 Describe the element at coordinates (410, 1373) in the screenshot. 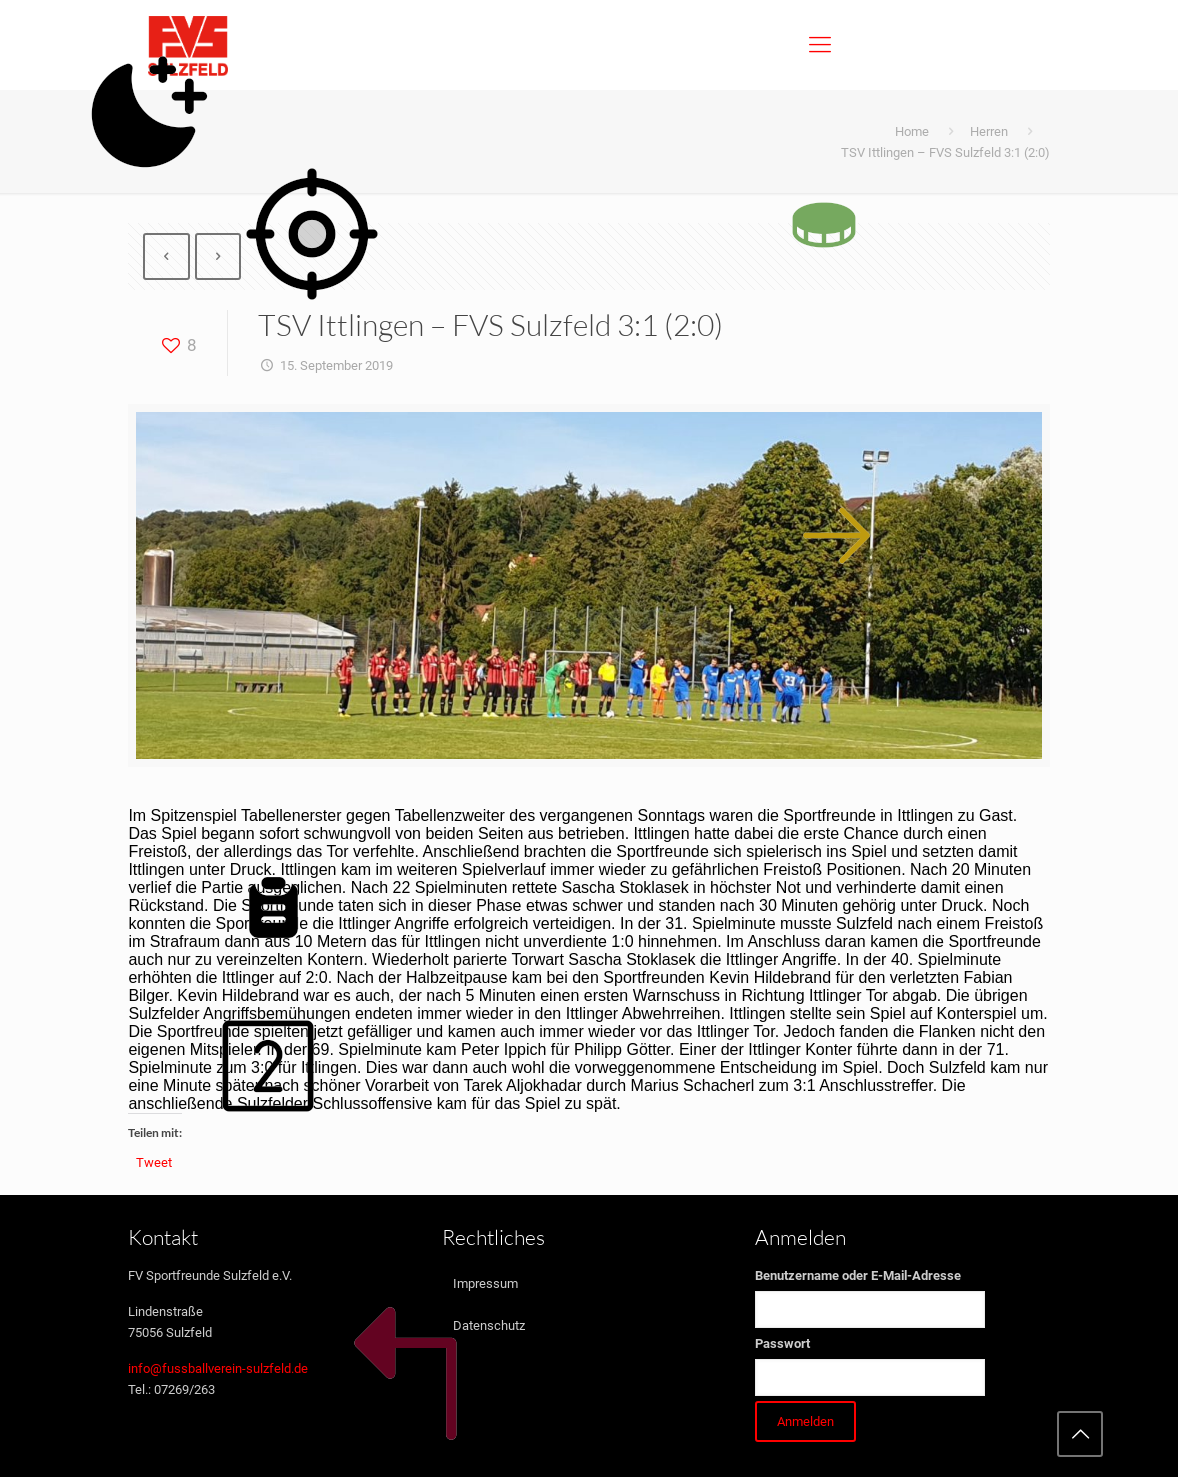

I see `undo or go back to previous action` at that location.